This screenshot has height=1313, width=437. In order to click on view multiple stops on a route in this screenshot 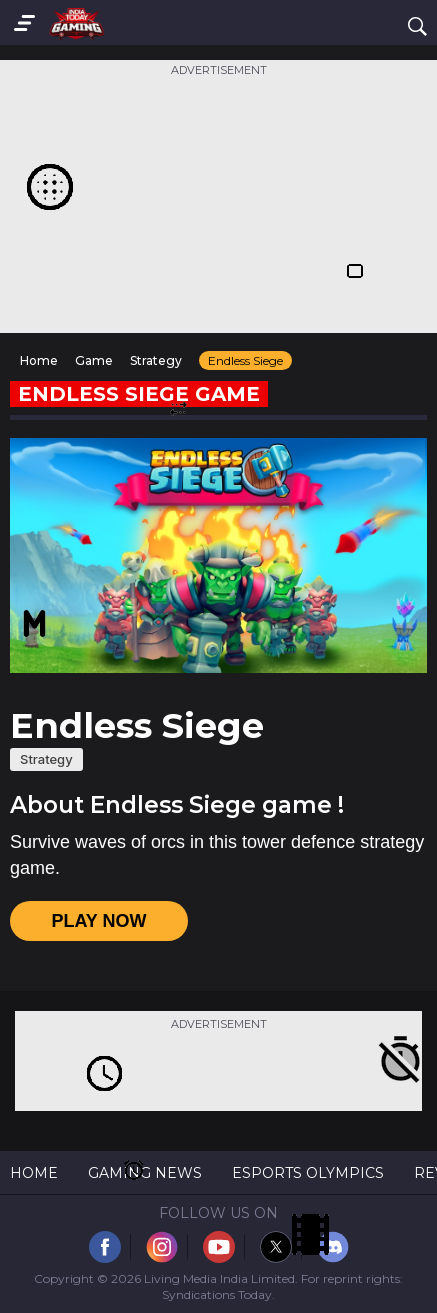, I will do `click(178, 408)`.